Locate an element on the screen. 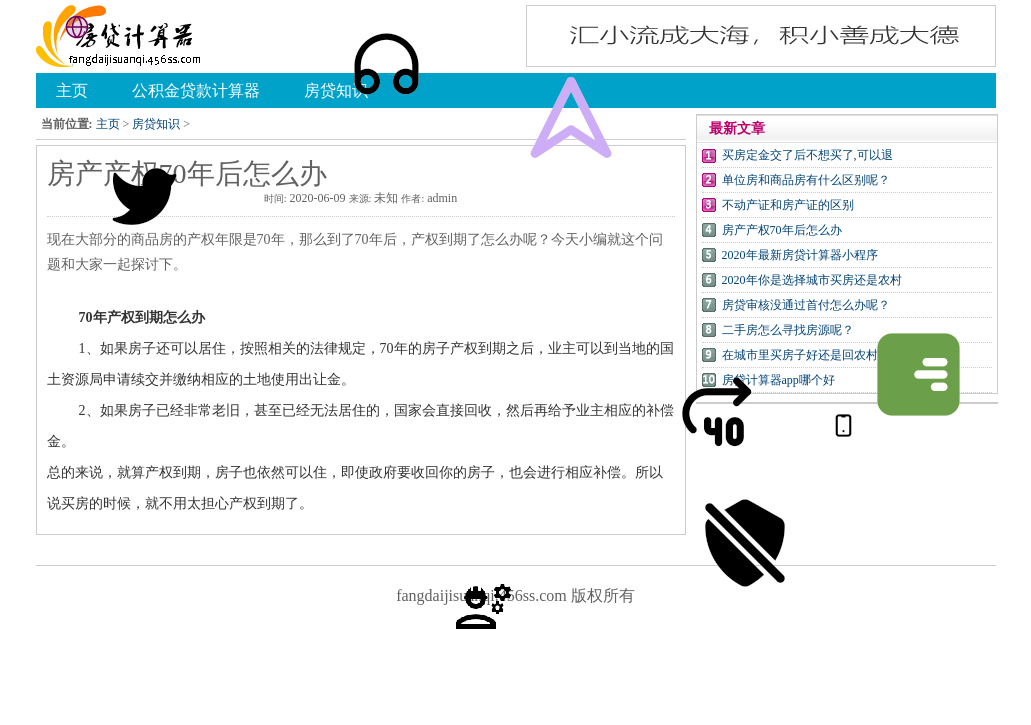 This screenshot has width=1031, height=725. access engineering or technical settings is located at coordinates (483, 606).